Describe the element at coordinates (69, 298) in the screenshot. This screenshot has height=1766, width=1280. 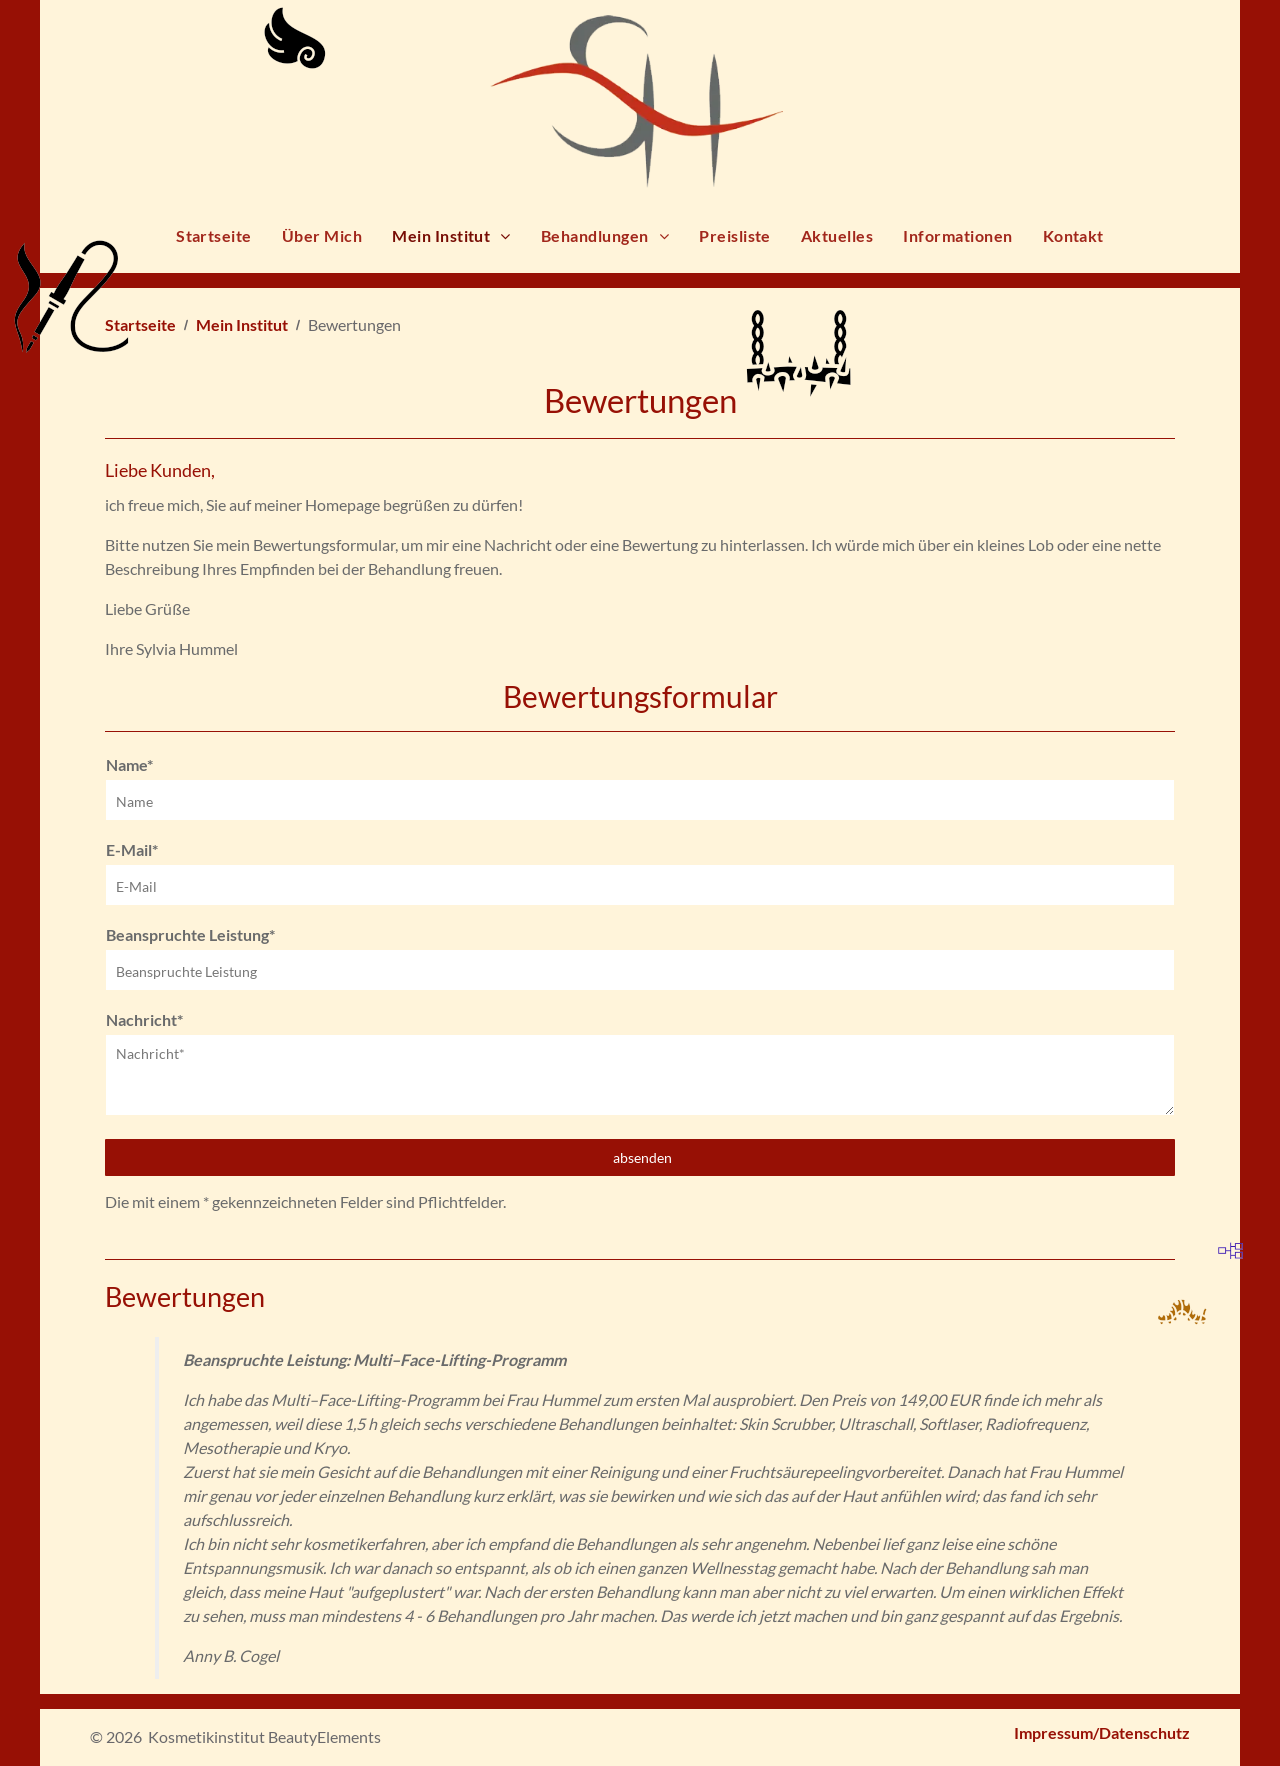
I see `access soldering or electronics tools` at that location.